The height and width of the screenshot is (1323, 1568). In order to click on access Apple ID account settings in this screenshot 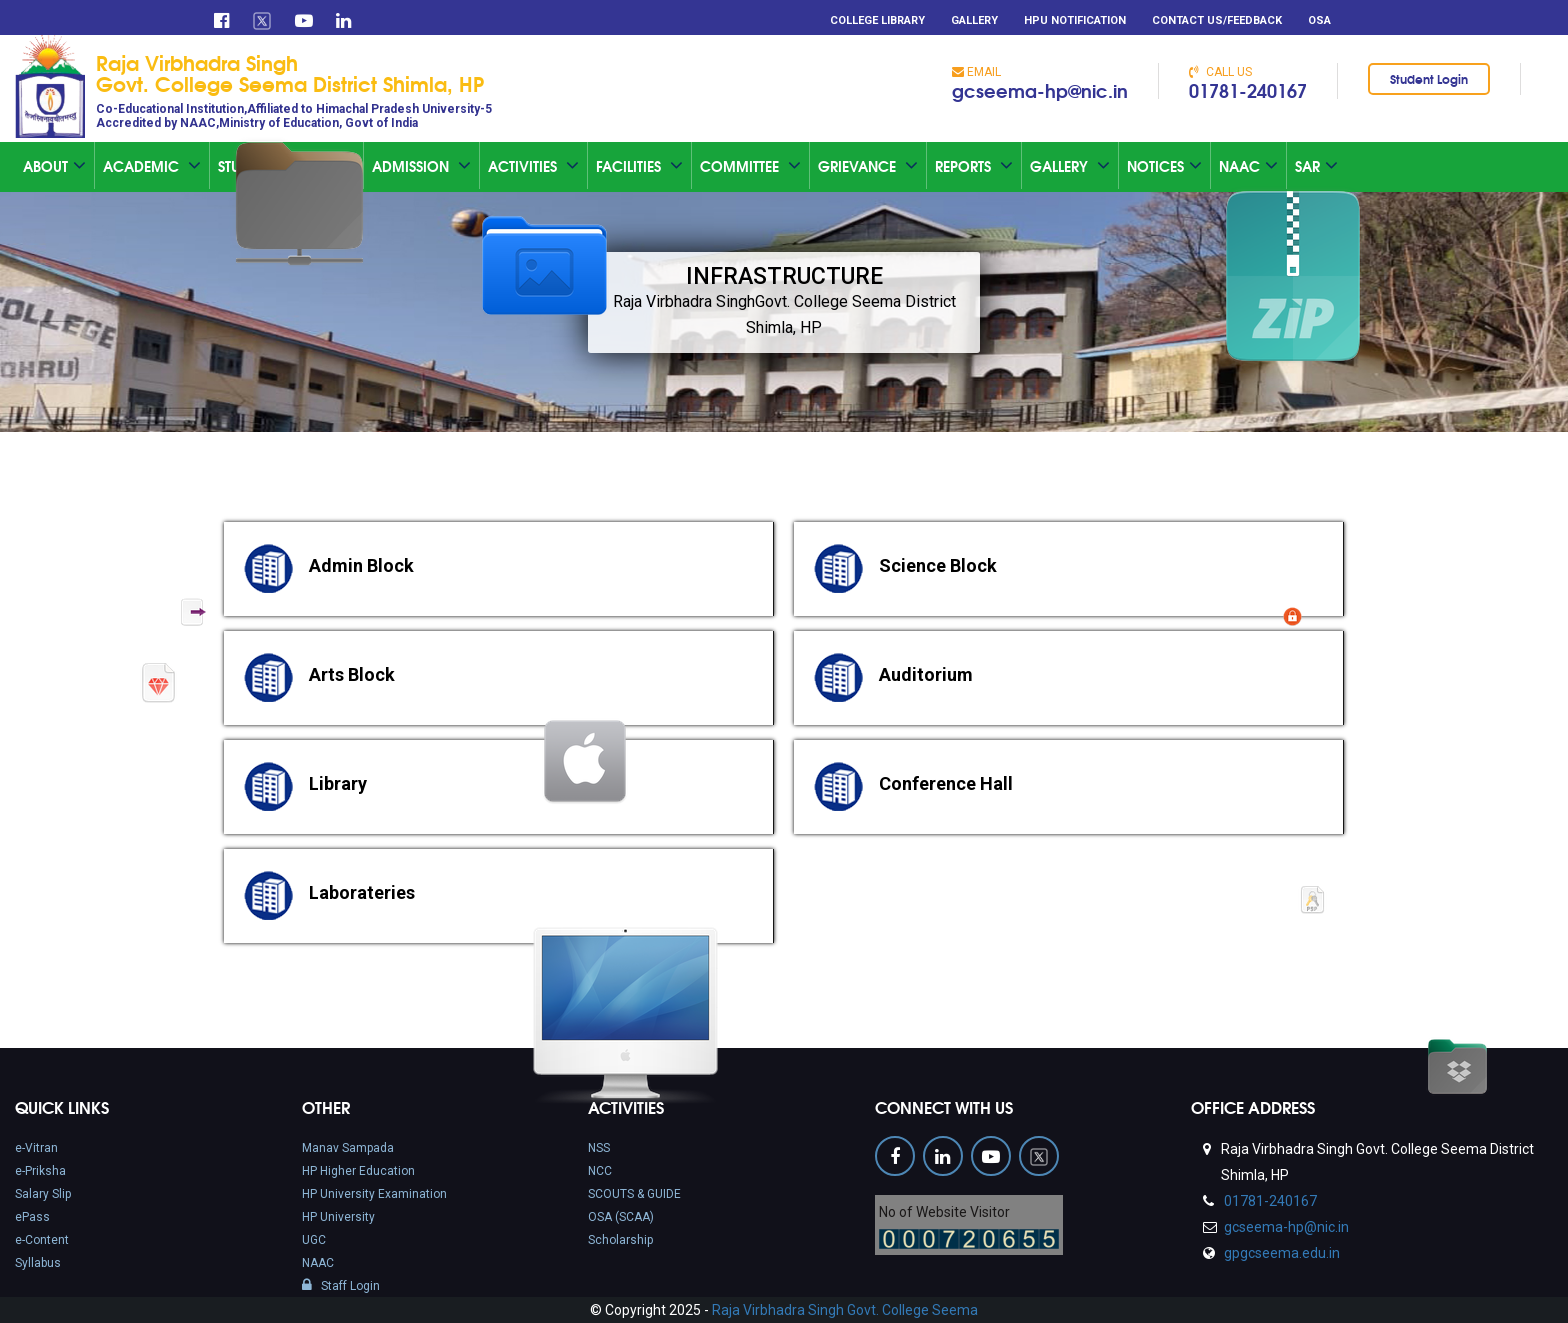, I will do `click(585, 761)`.